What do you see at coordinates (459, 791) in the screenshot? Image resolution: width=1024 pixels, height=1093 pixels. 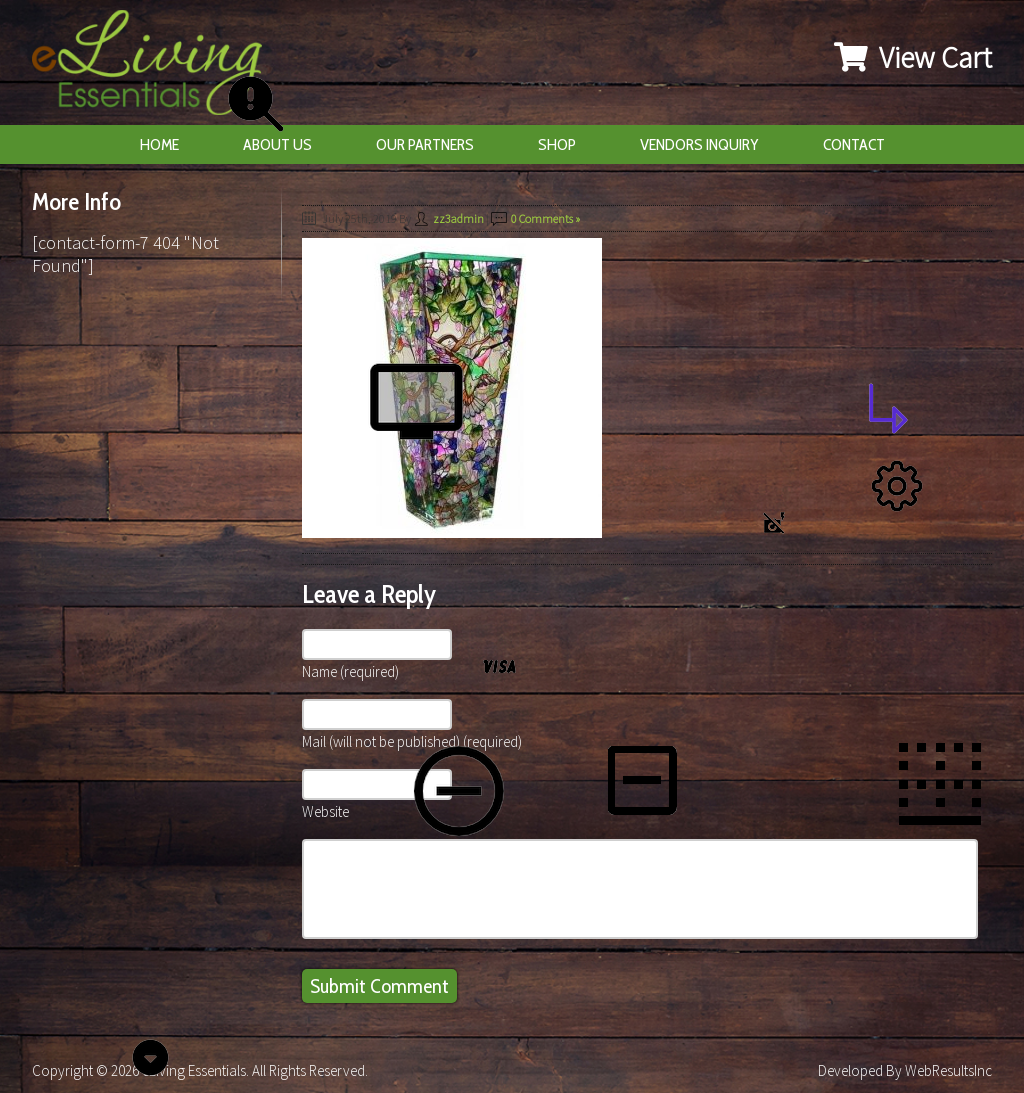 I see `remove an item from a list` at bounding box center [459, 791].